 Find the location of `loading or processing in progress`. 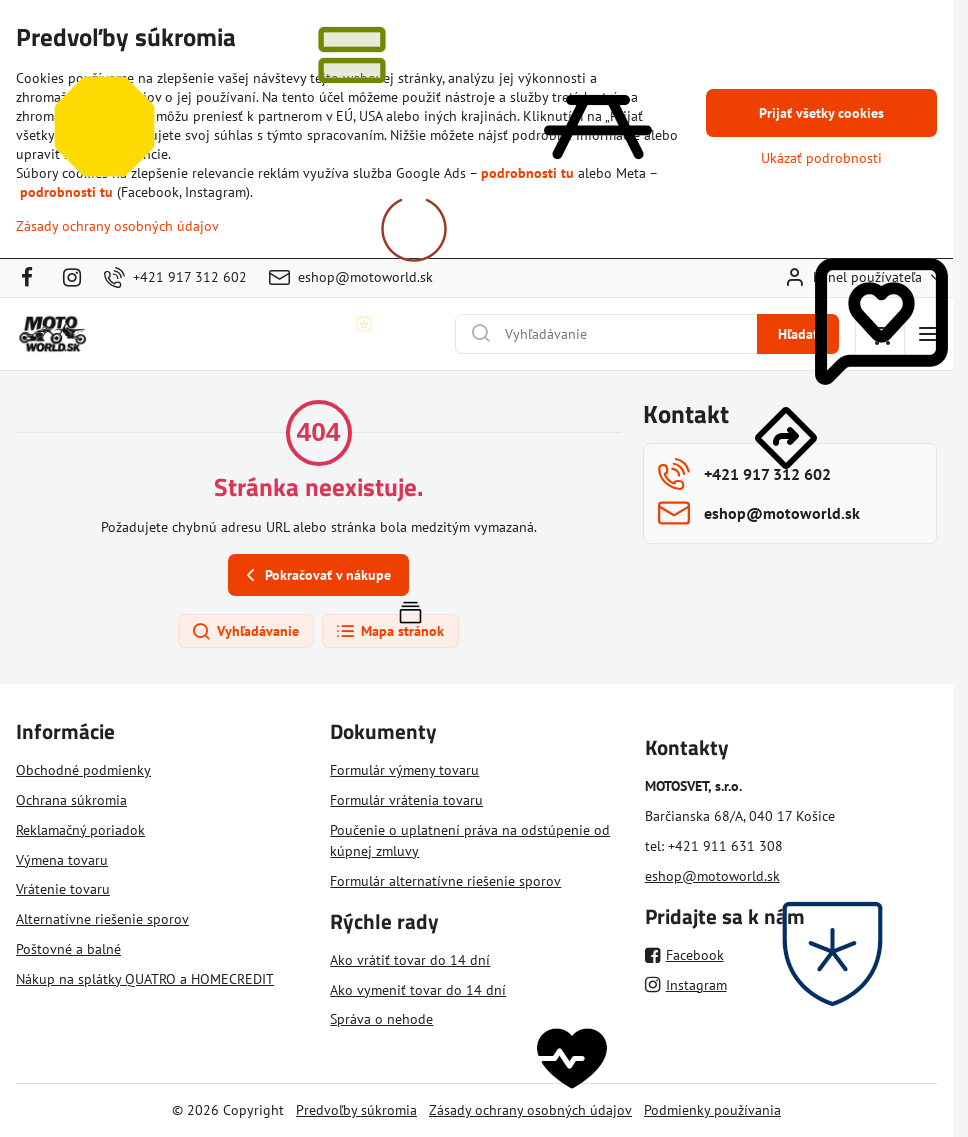

loading or processing in progress is located at coordinates (414, 229).